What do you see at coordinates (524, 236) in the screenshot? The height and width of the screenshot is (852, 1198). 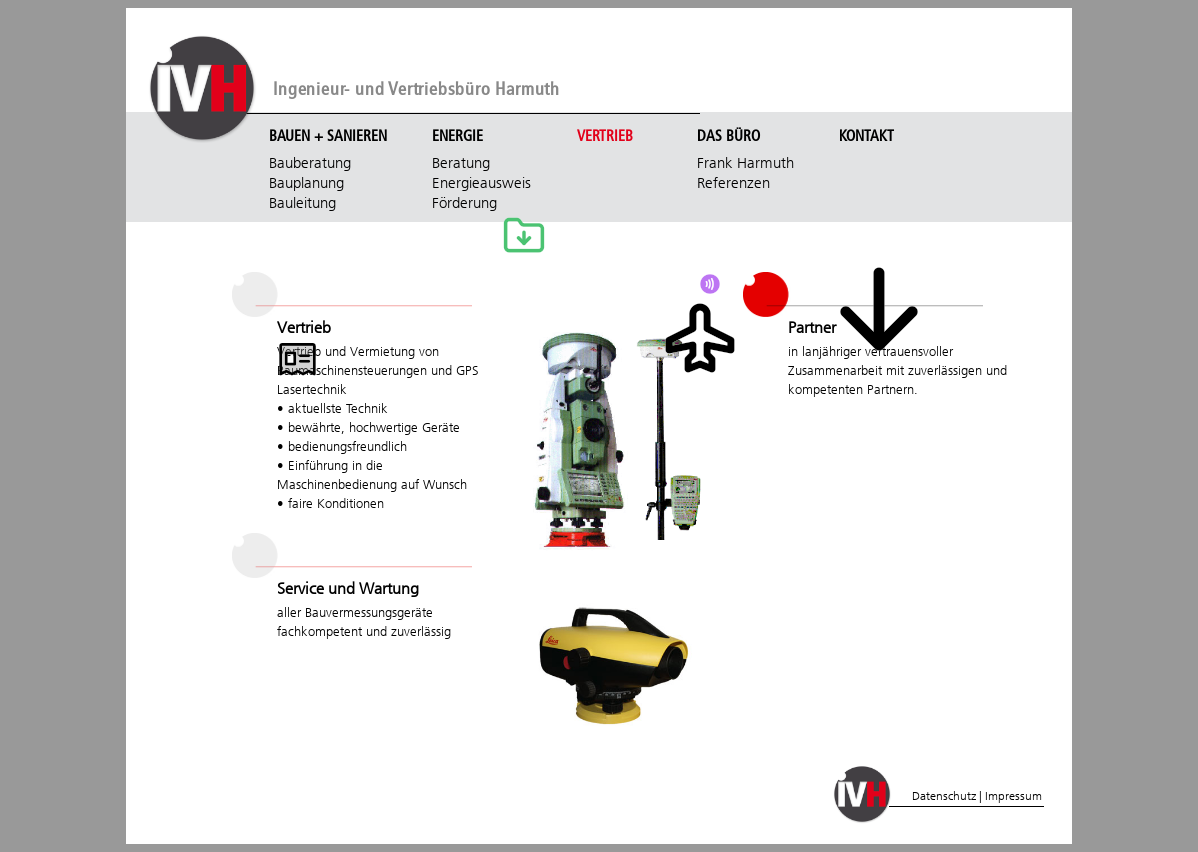 I see `download to folder` at bounding box center [524, 236].